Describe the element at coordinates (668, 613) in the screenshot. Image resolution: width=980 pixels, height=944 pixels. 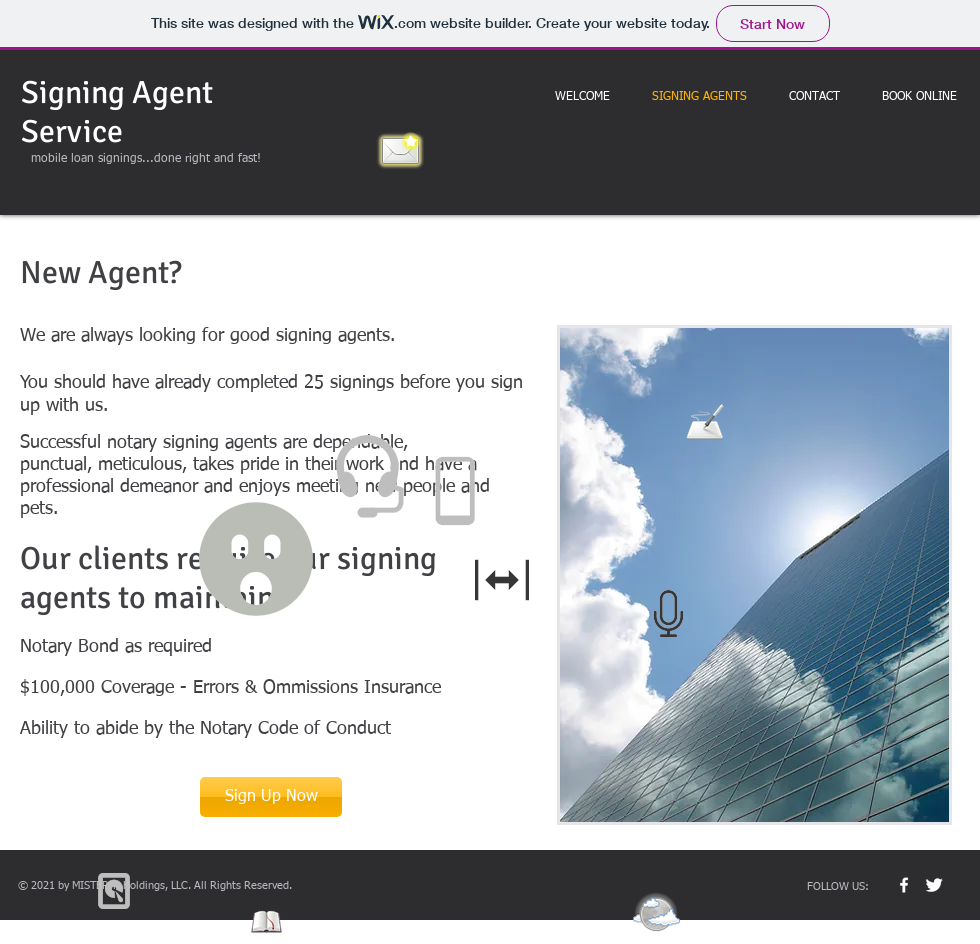
I see `access microphone or audio input settings` at that location.